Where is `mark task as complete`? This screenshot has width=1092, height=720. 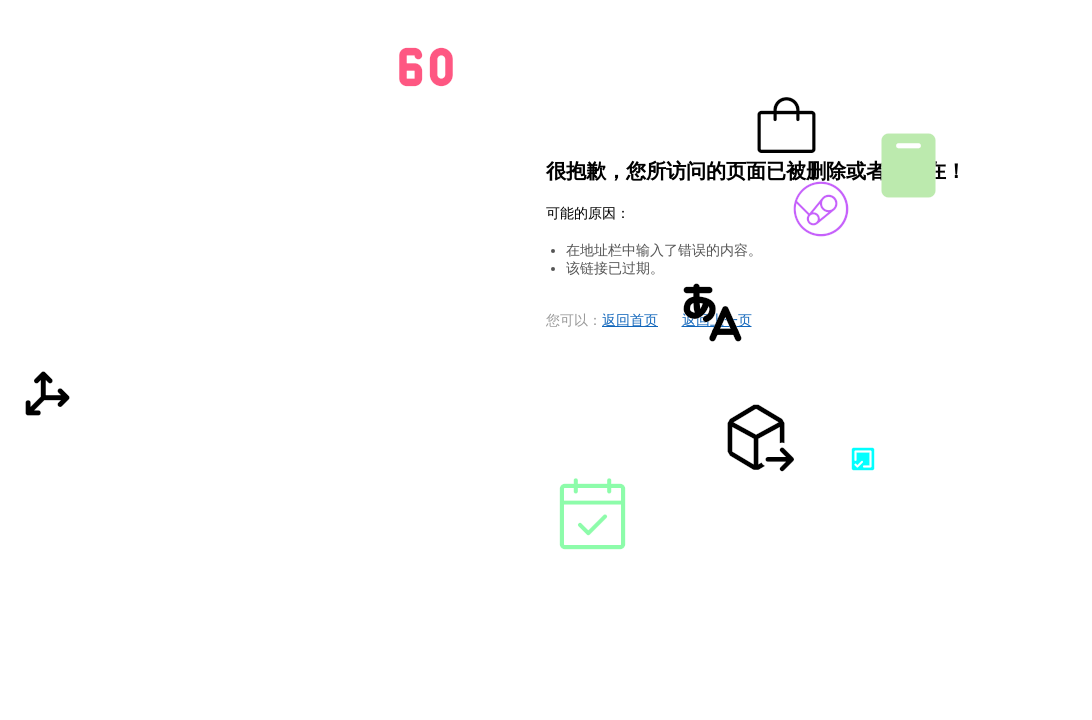 mark task as complete is located at coordinates (863, 459).